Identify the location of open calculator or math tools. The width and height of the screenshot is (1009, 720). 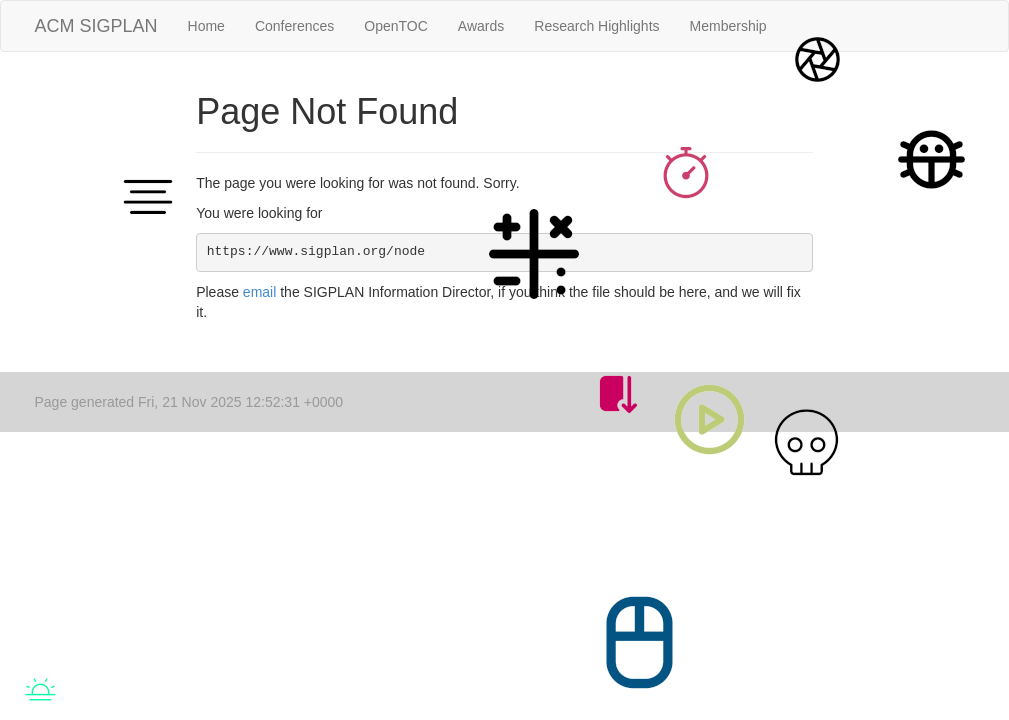
(534, 254).